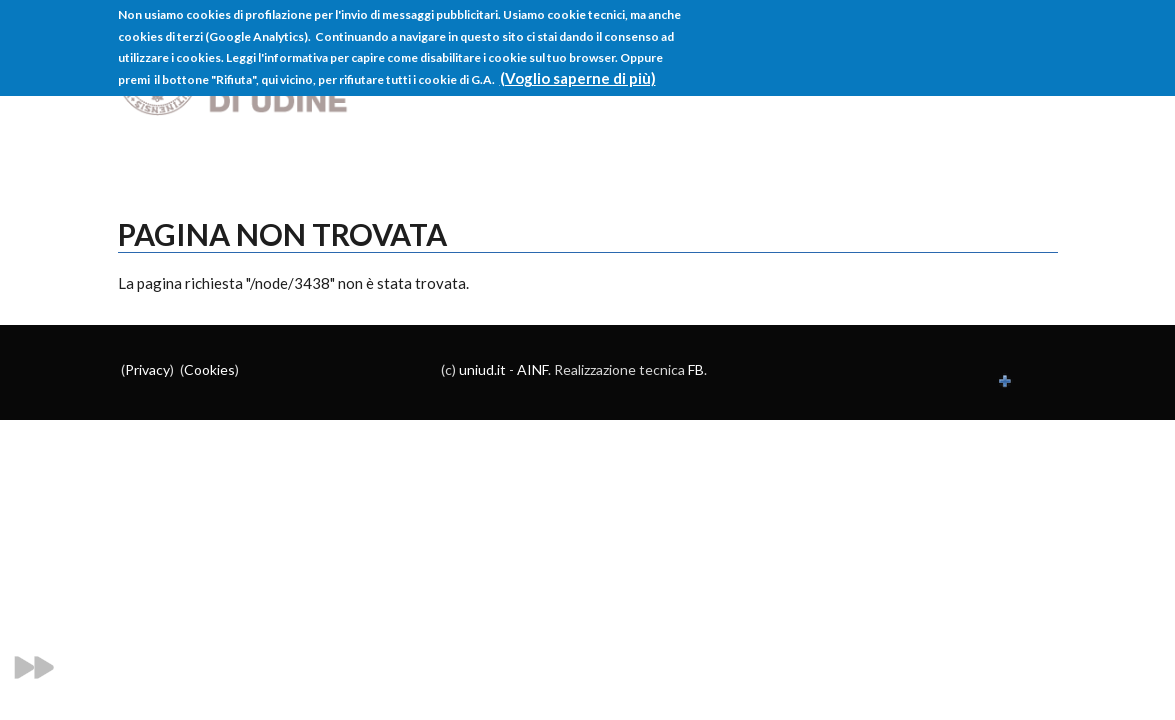 The image size is (1175, 720). Describe the element at coordinates (34, 667) in the screenshot. I see `skip forward in media playback` at that location.